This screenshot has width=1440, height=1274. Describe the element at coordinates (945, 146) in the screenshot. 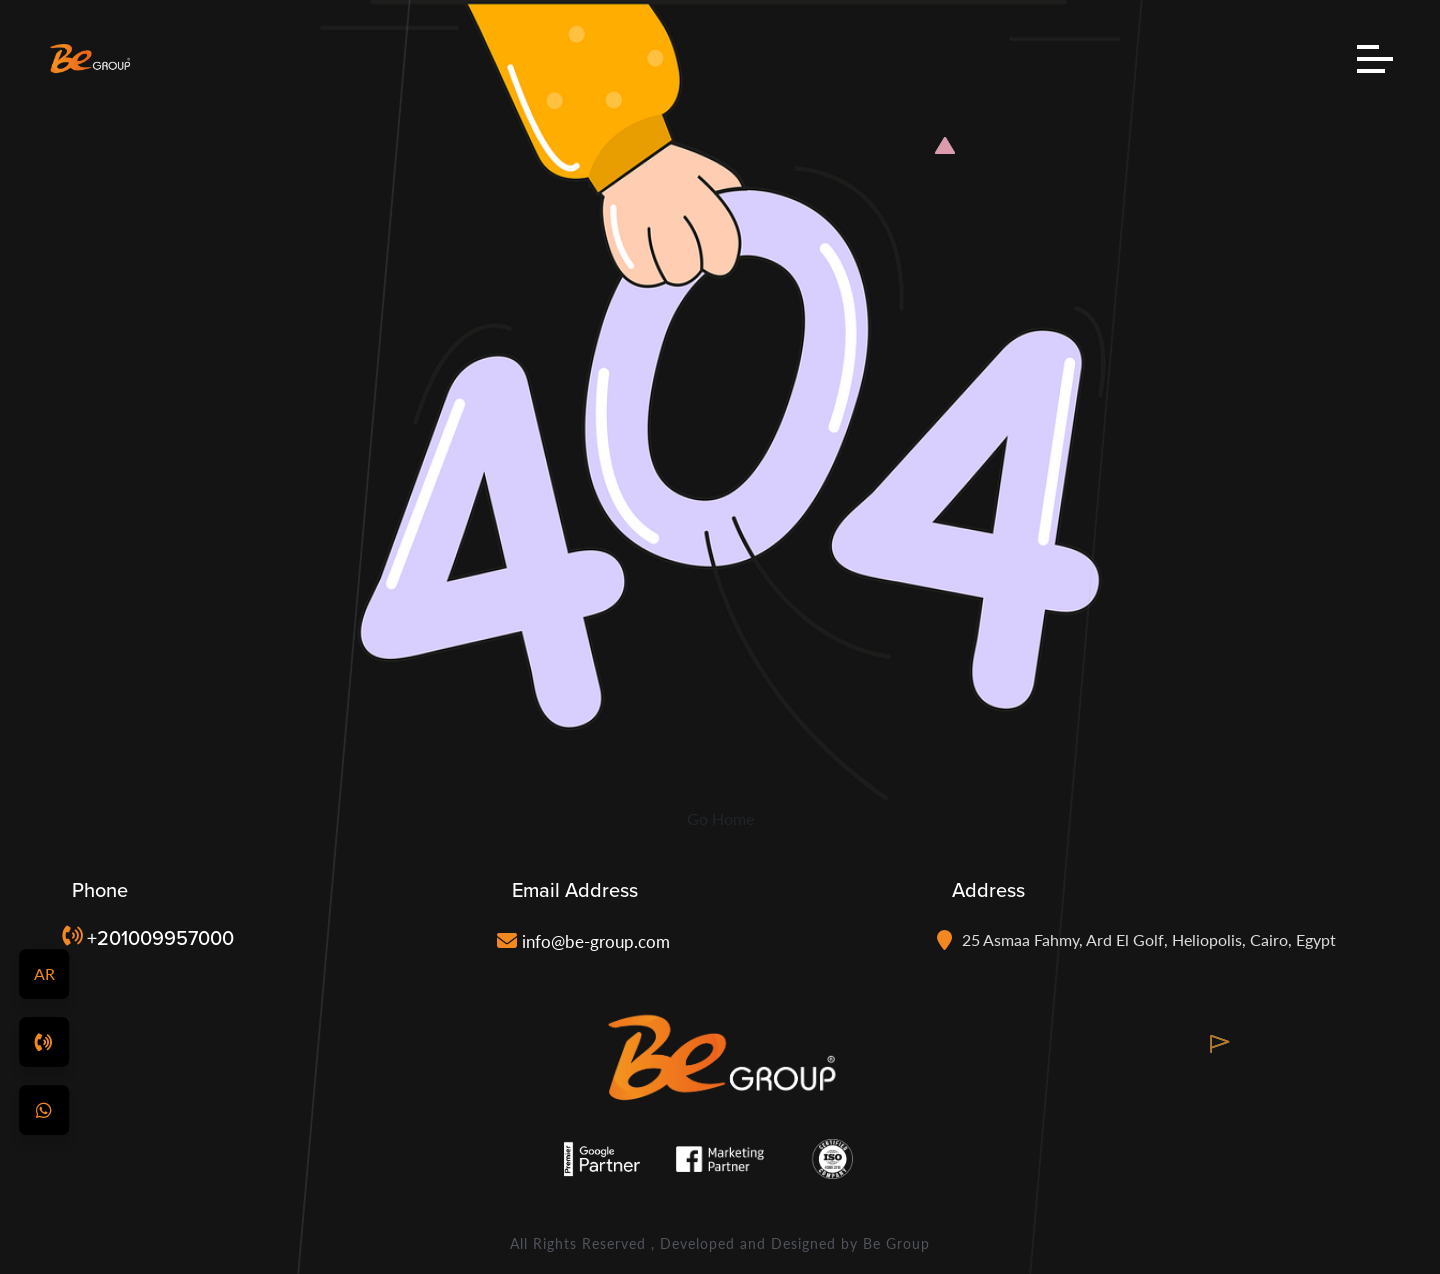

I see `vercel platform logo` at that location.